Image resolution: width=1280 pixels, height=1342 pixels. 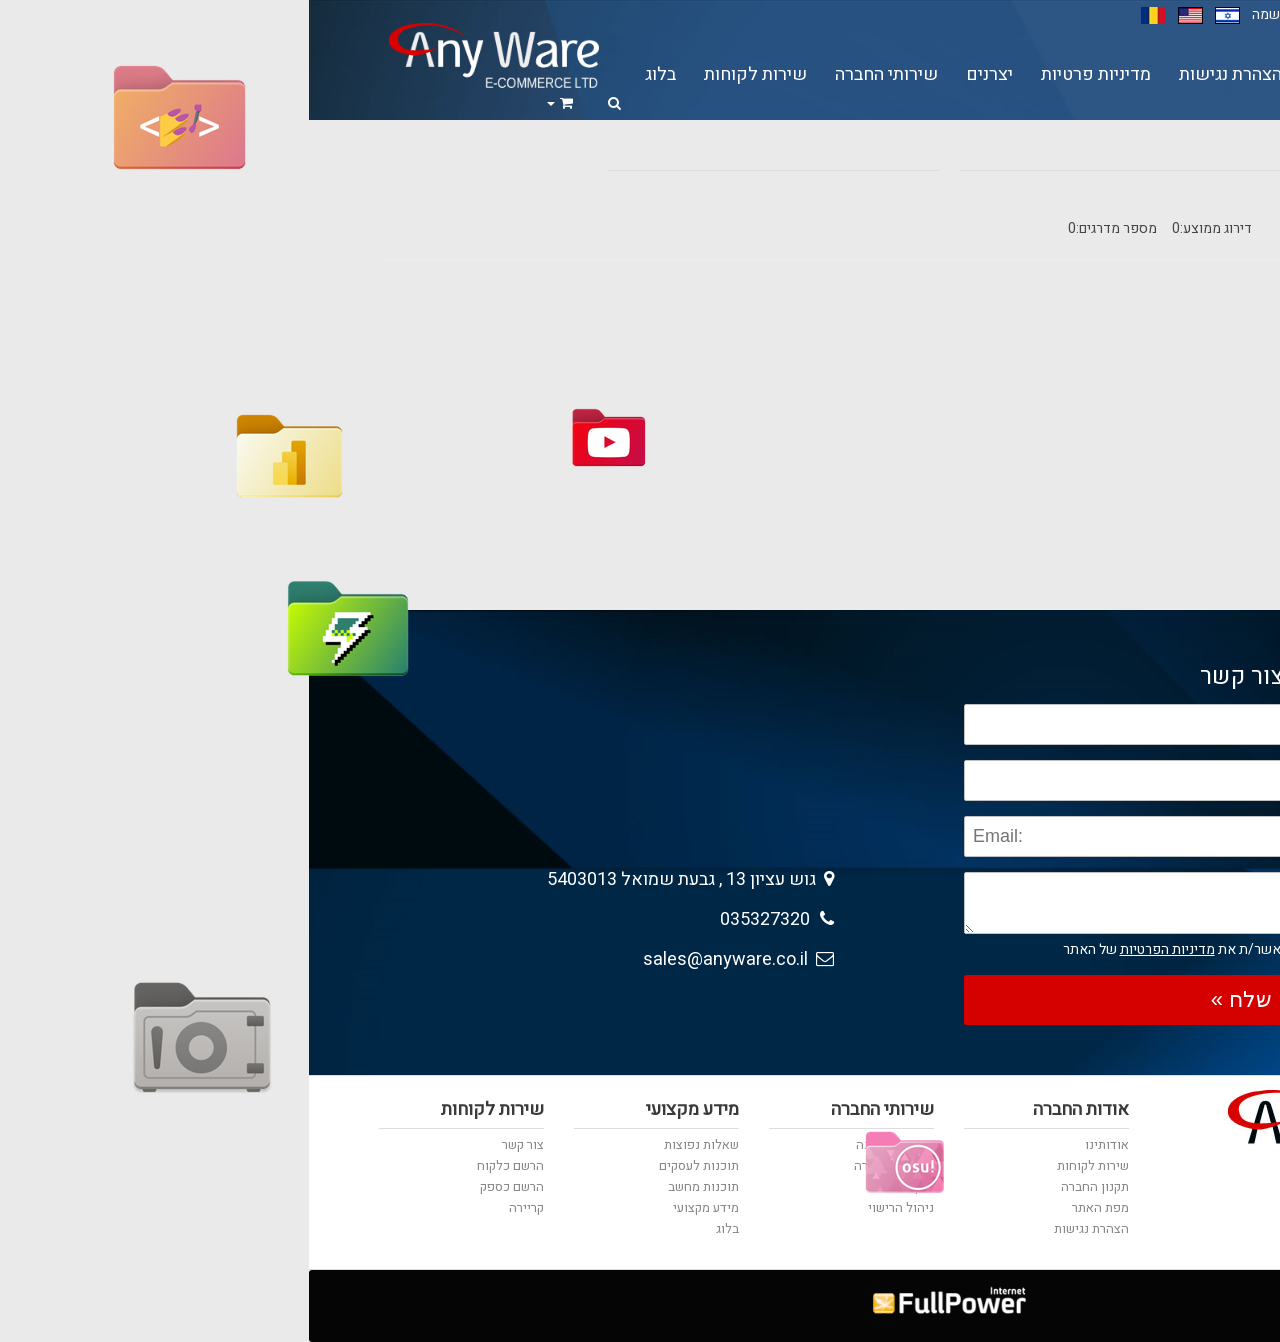 What do you see at coordinates (608, 439) in the screenshot?
I see `open folder containing downloaded youtube videos` at bounding box center [608, 439].